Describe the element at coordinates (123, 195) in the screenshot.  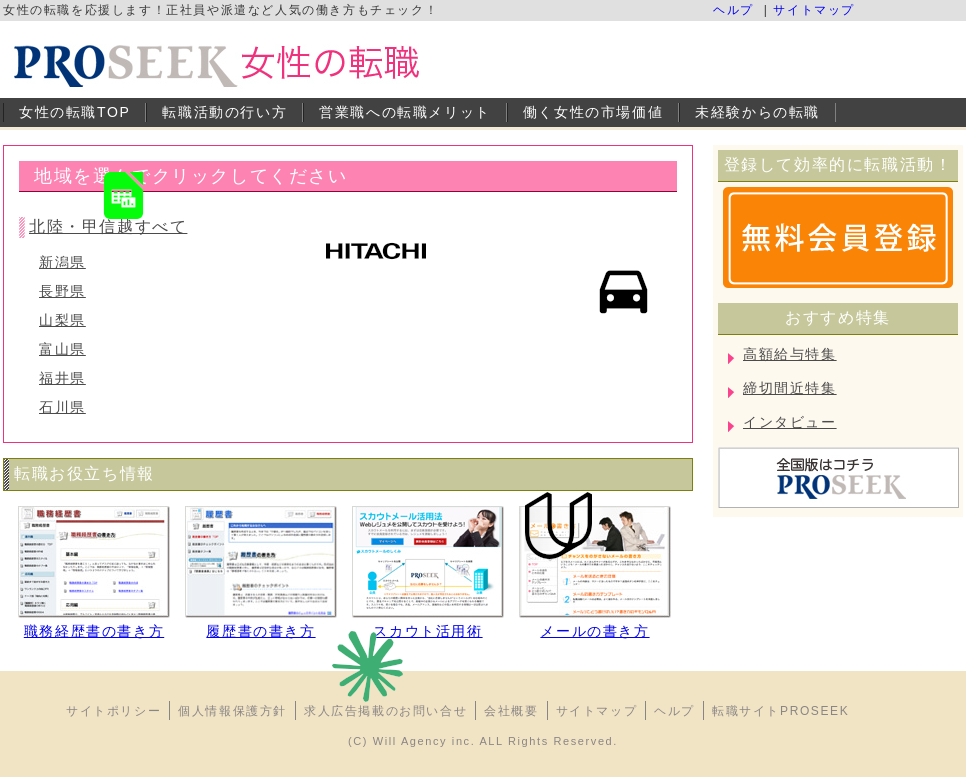
I see `open LibreOffice Calc spreadsheet application` at that location.